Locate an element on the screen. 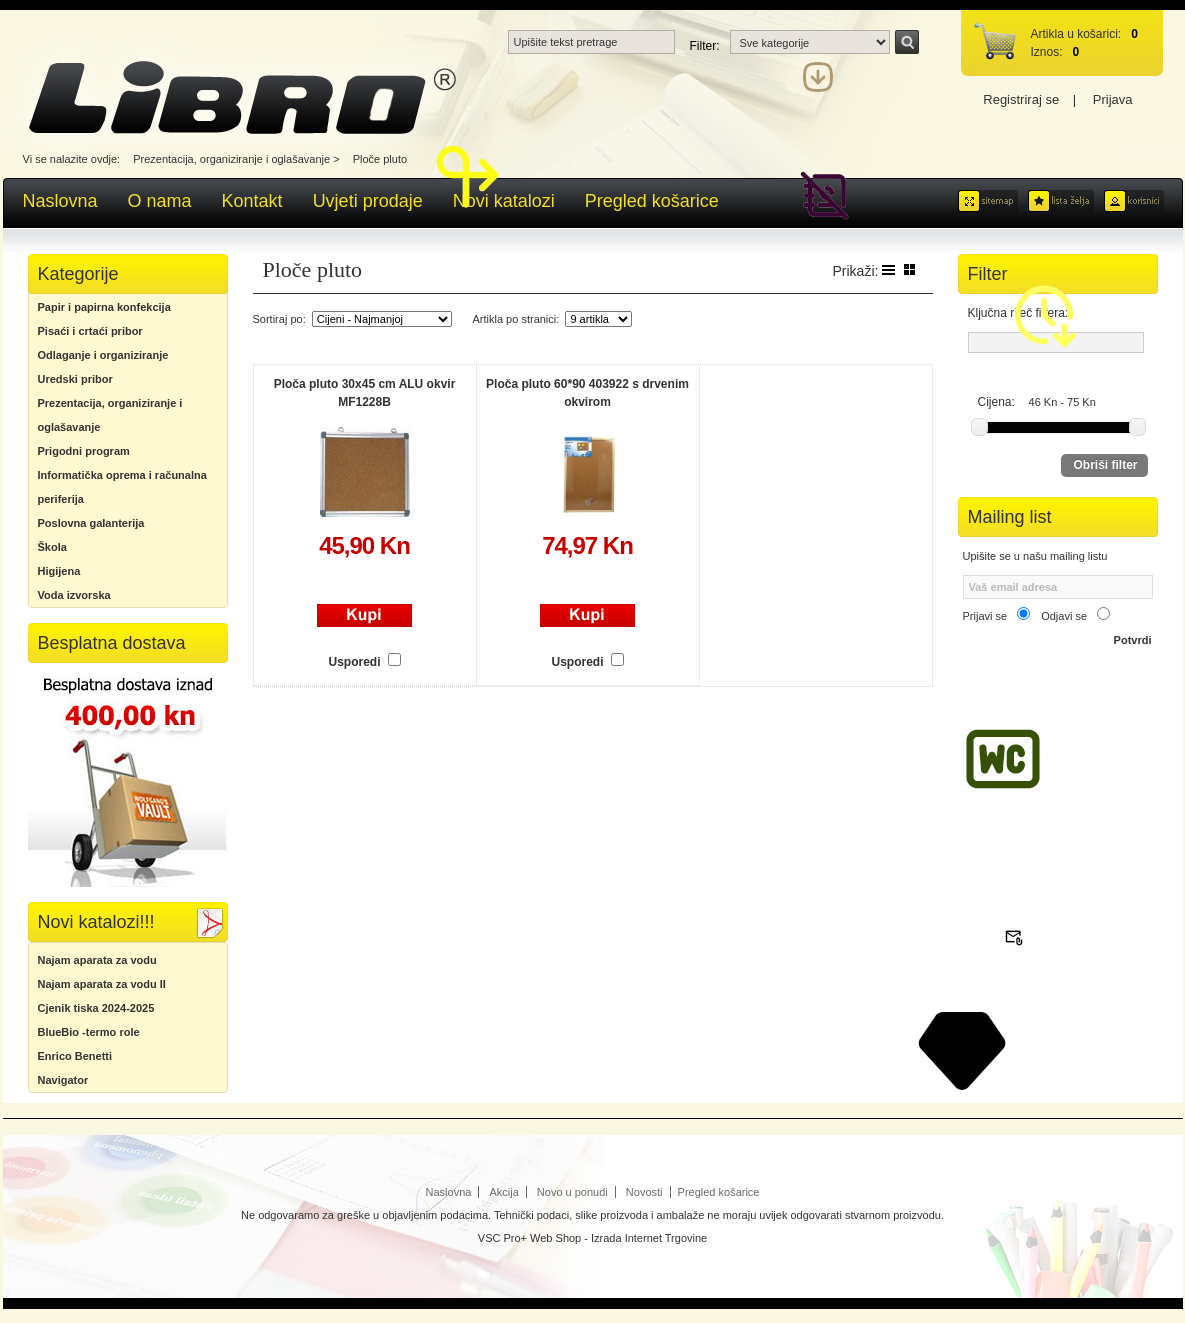  redo or repeat last action is located at coordinates (466, 175).